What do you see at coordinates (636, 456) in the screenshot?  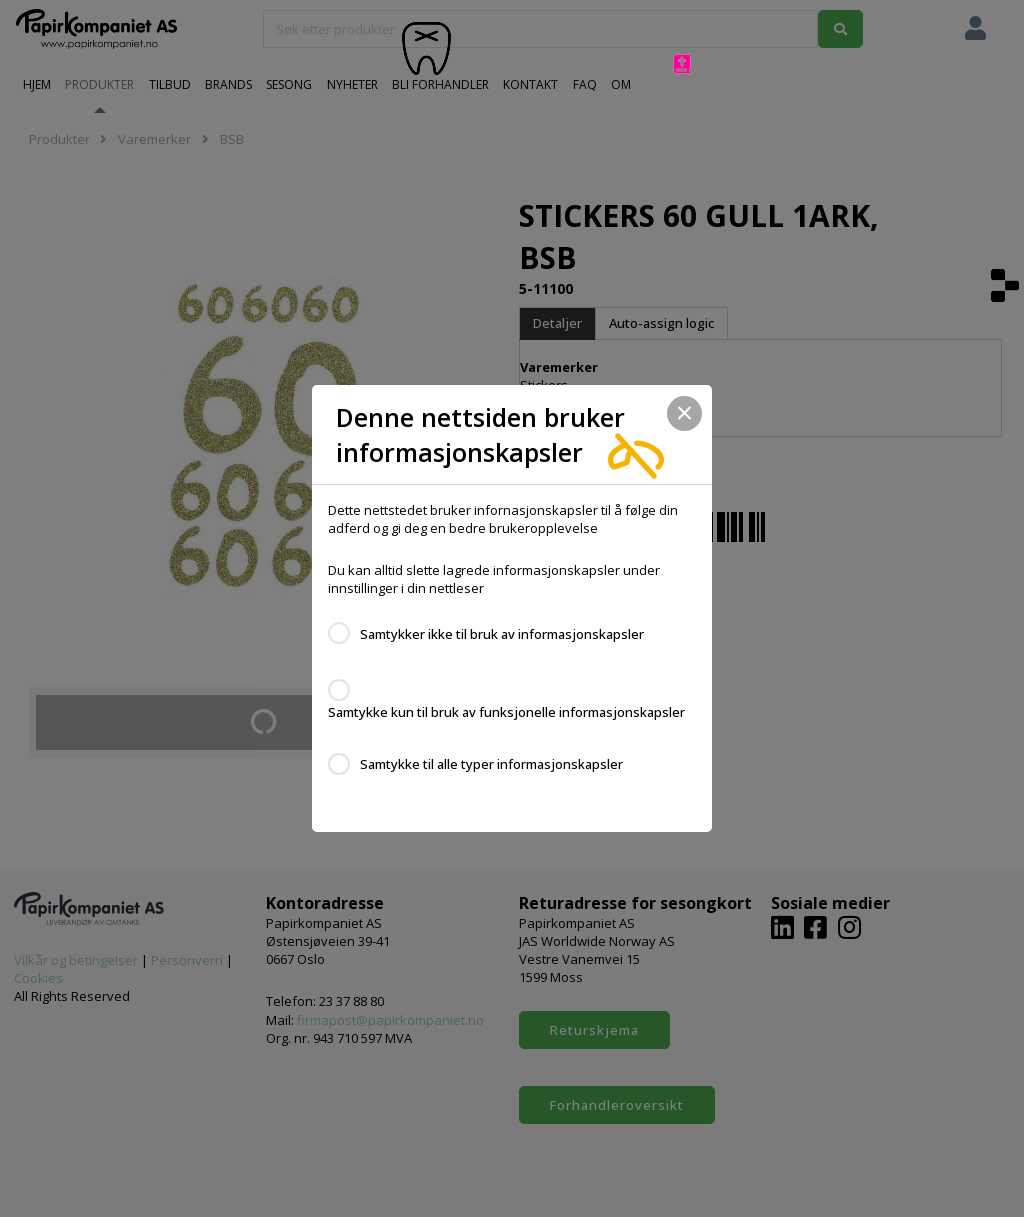 I see `end or reject an incoming call` at bounding box center [636, 456].